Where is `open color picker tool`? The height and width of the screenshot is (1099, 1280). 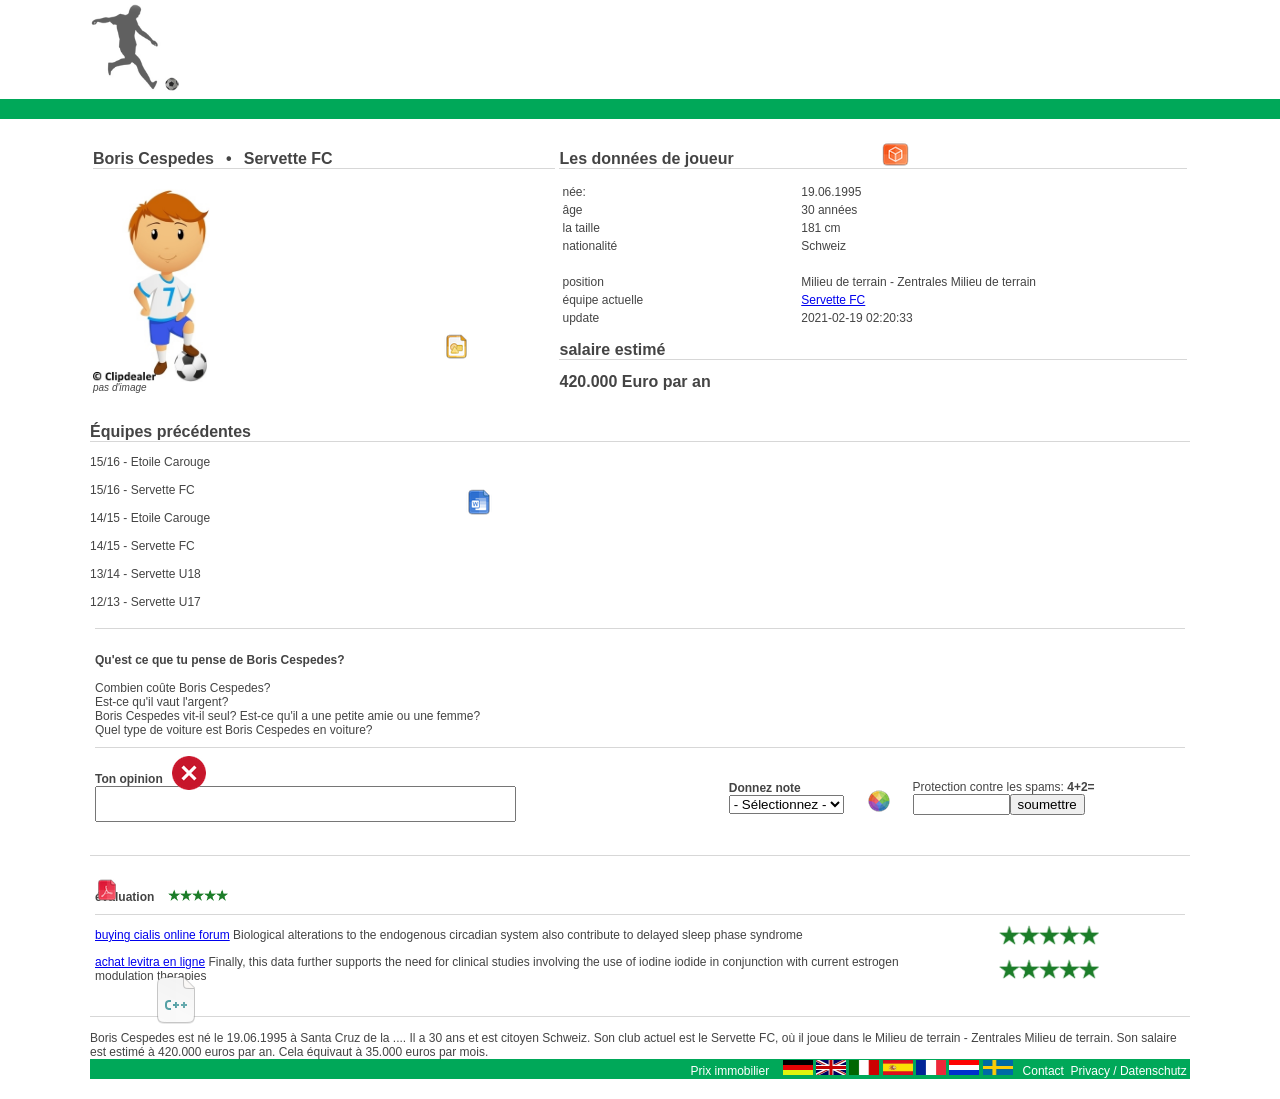 open color picker tool is located at coordinates (879, 801).